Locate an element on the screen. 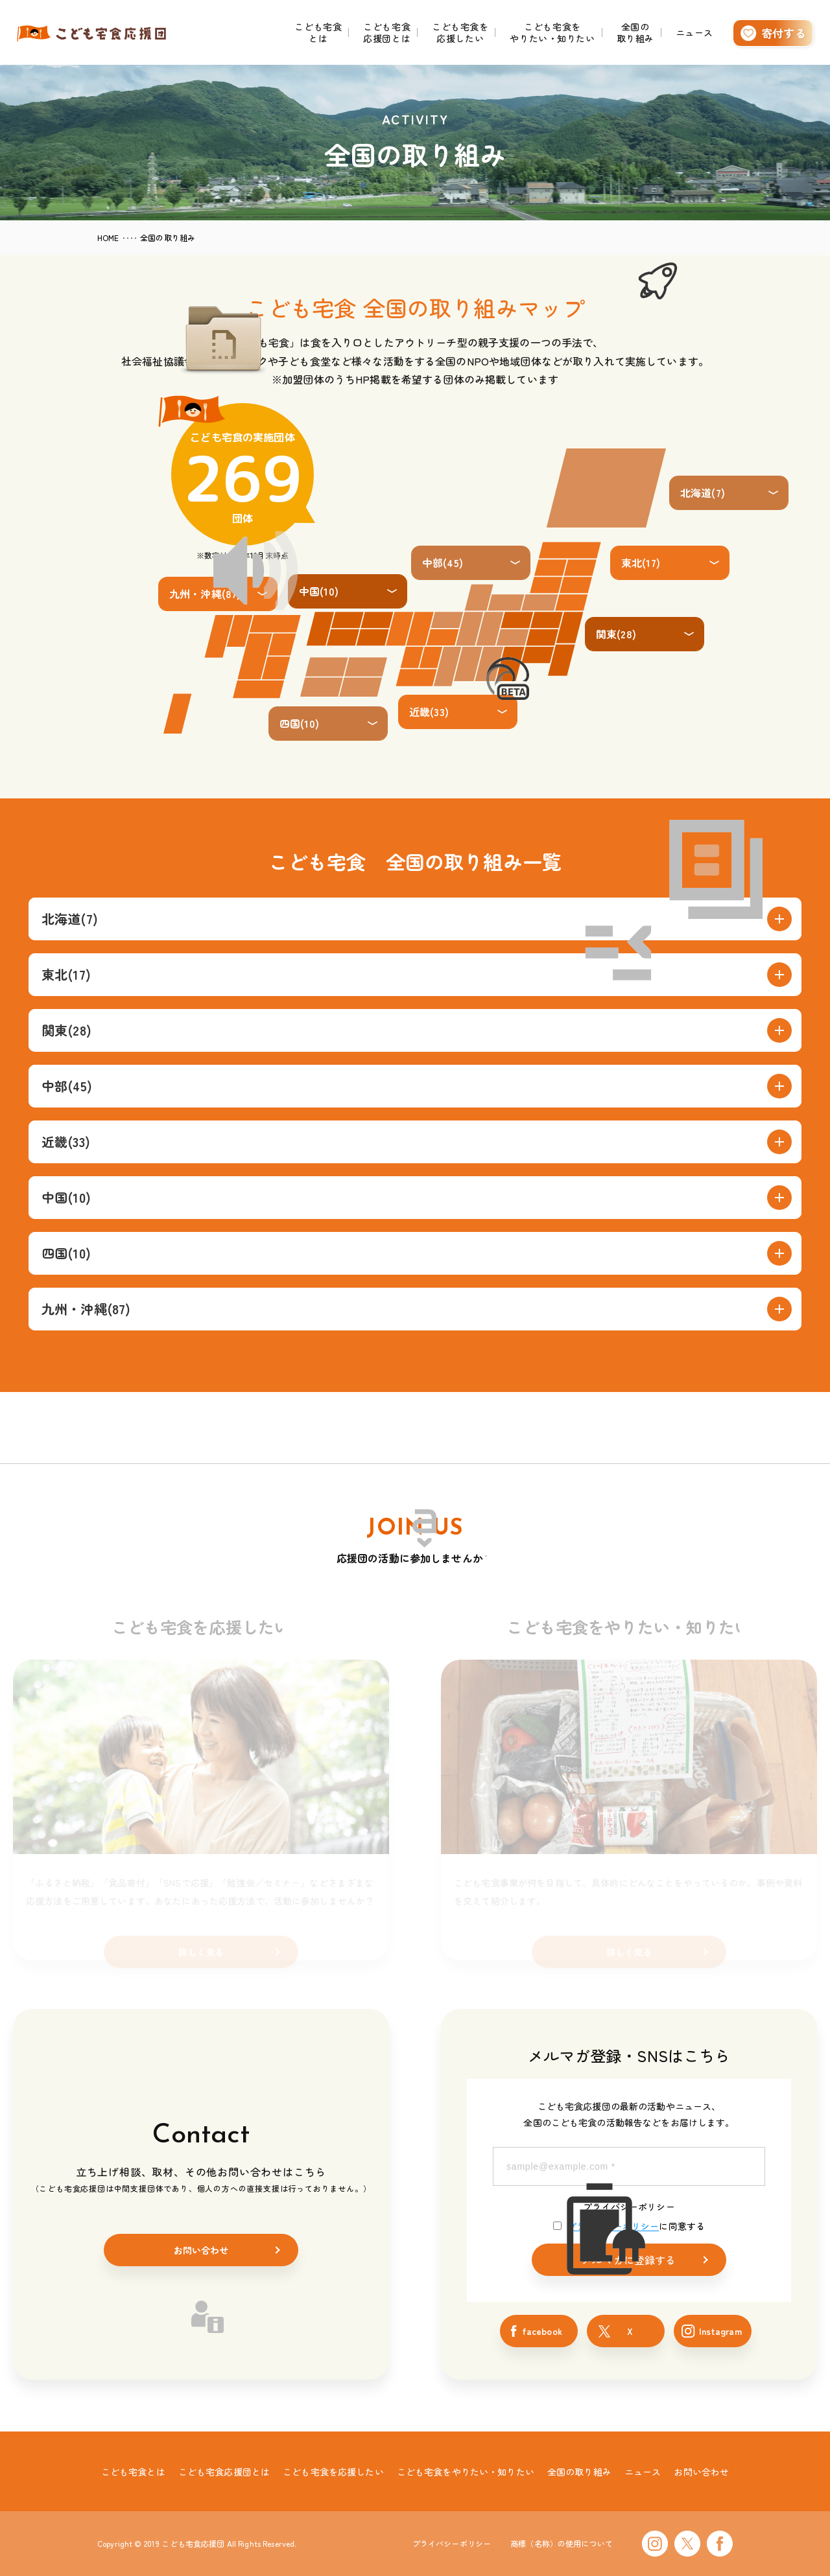 Image resolution: width=830 pixels, height=2576 pixels. indicates low volume level is located at coordinates (258, 570).